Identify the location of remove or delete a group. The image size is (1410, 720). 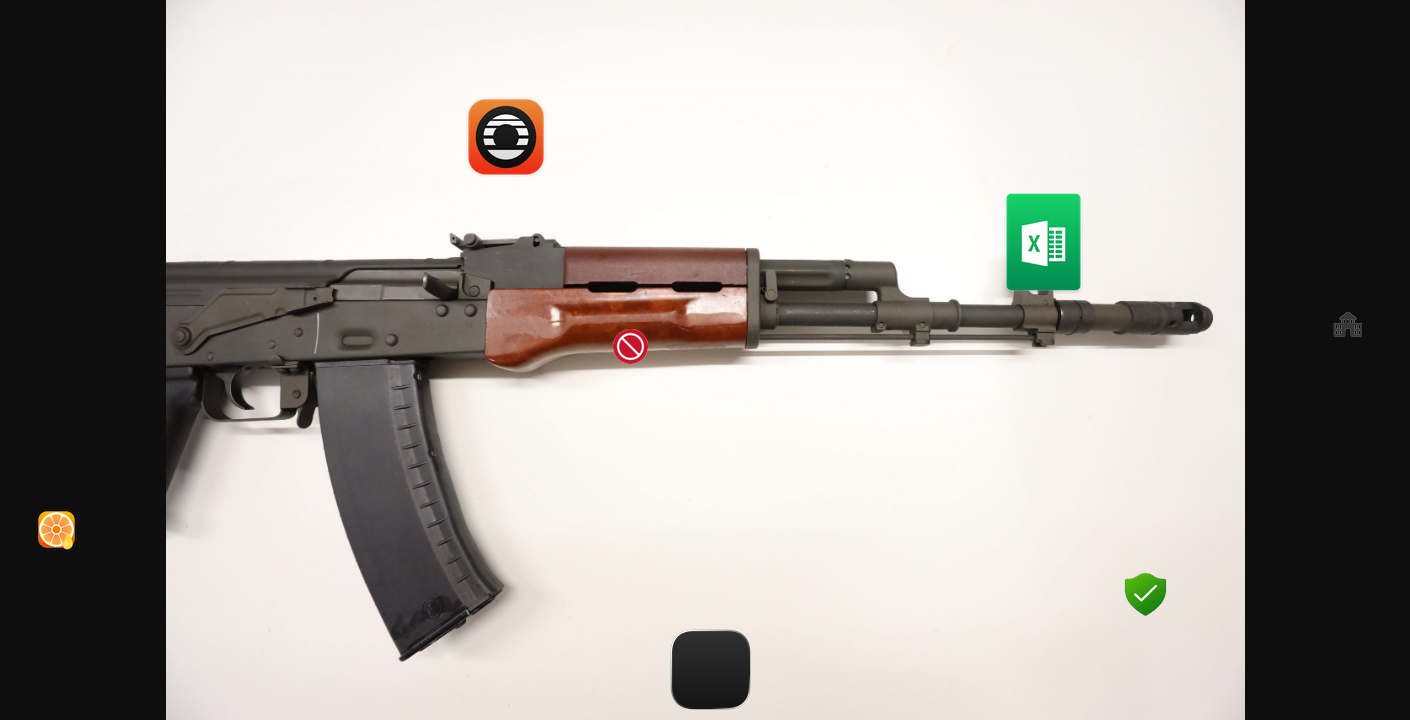
(630, 346).